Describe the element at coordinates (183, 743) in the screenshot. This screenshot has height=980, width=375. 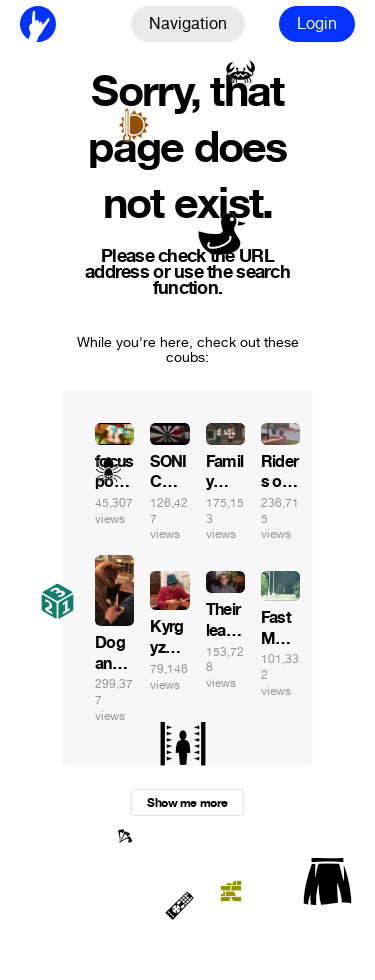
I see `indicates a trap or hazard zone in a game` at that location.